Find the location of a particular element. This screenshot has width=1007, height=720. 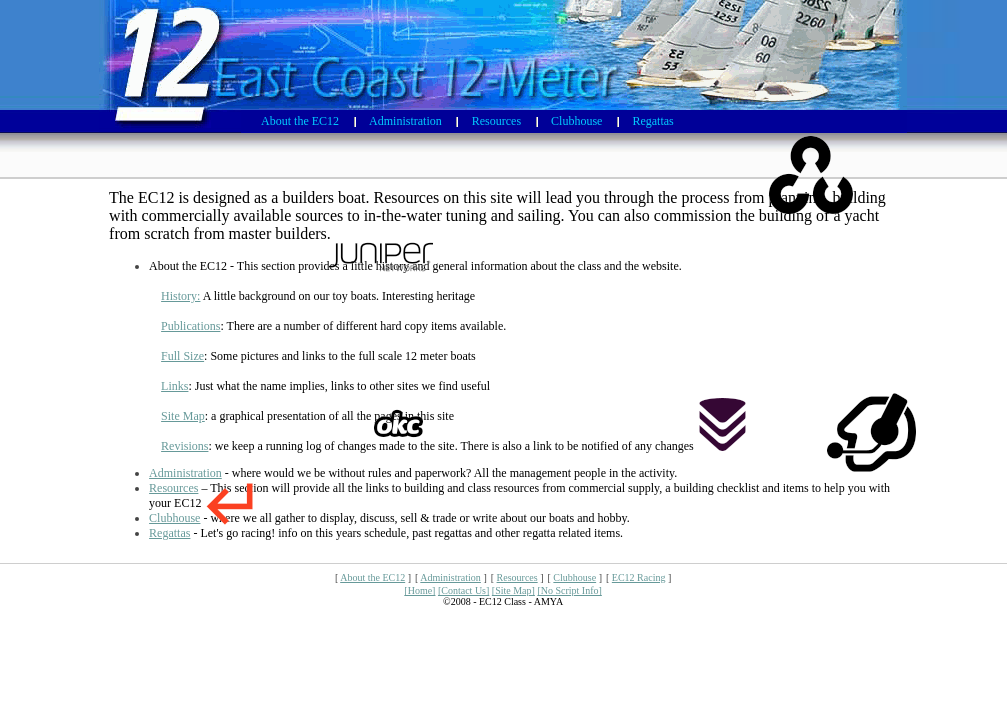

juniper networks company logo is located at coordinates (381, 257).